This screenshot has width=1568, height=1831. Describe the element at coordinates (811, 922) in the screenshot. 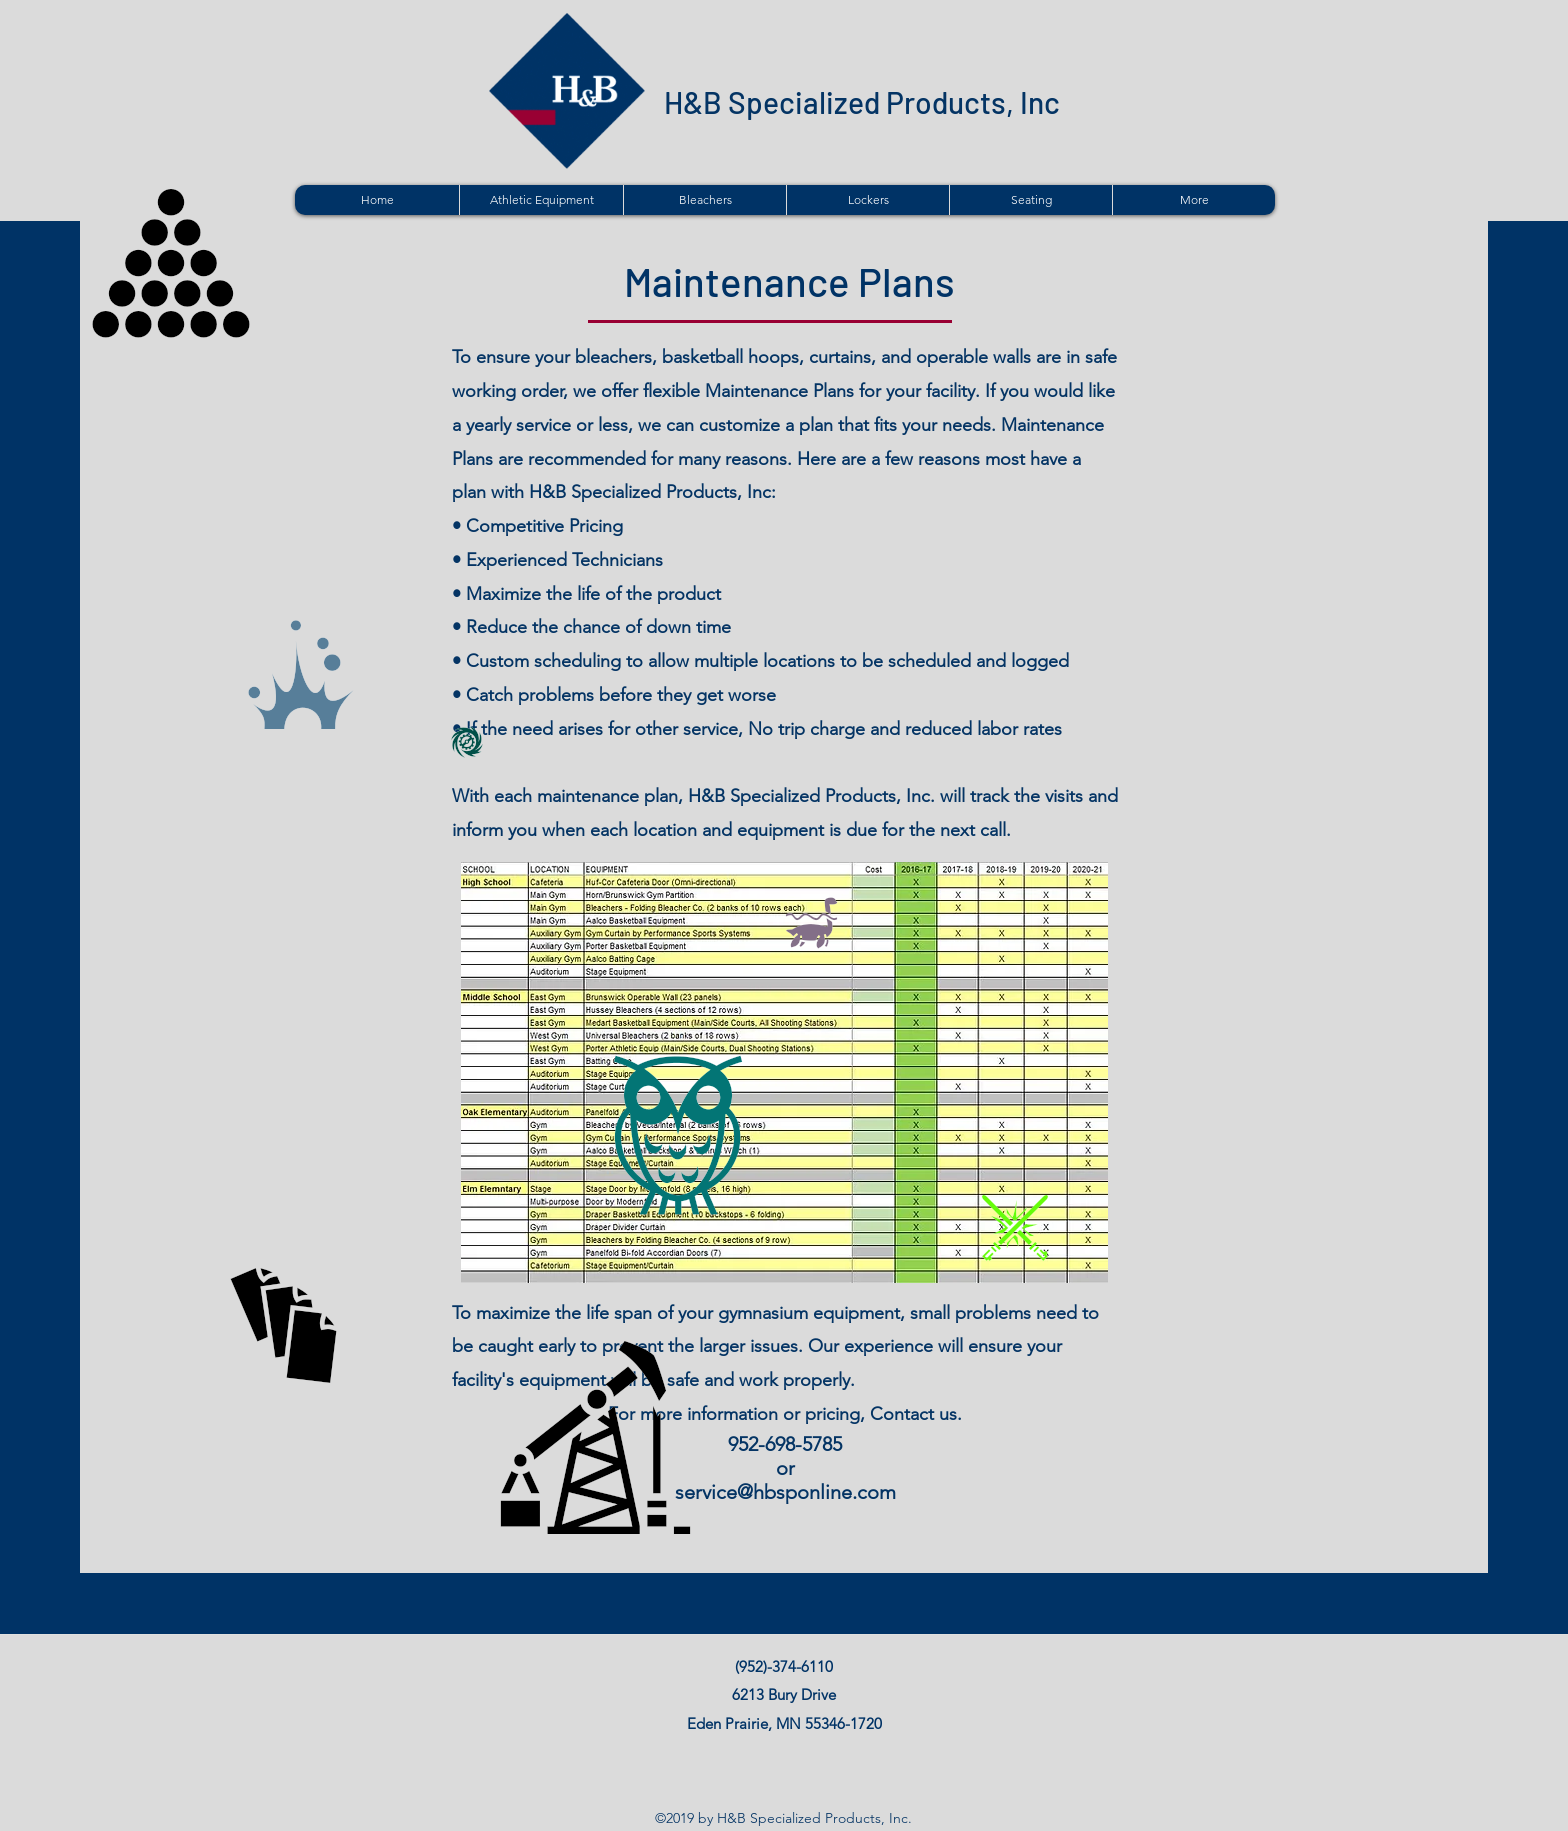

I see `select plesiosaurus character or dinosaur type` at that location.